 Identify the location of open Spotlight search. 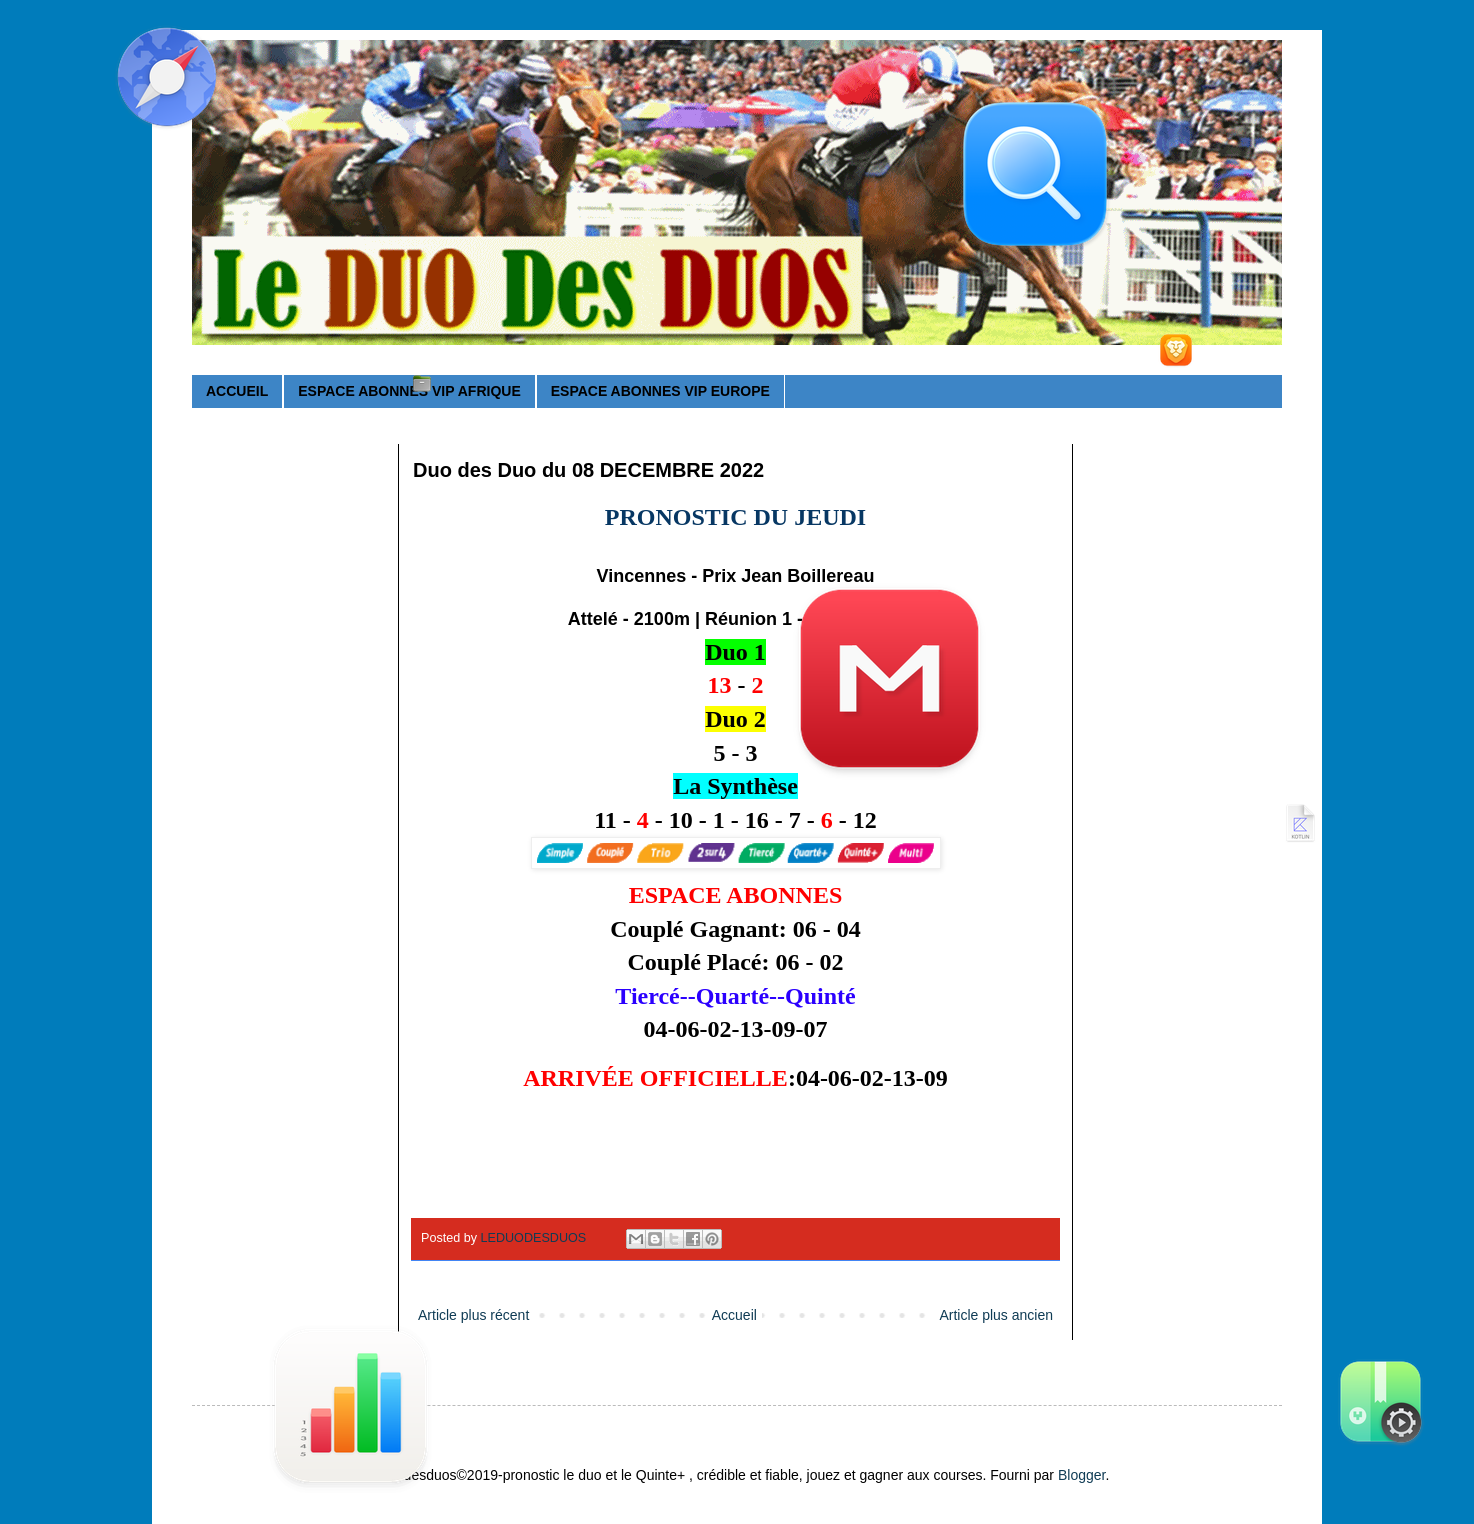
(1035, 174).